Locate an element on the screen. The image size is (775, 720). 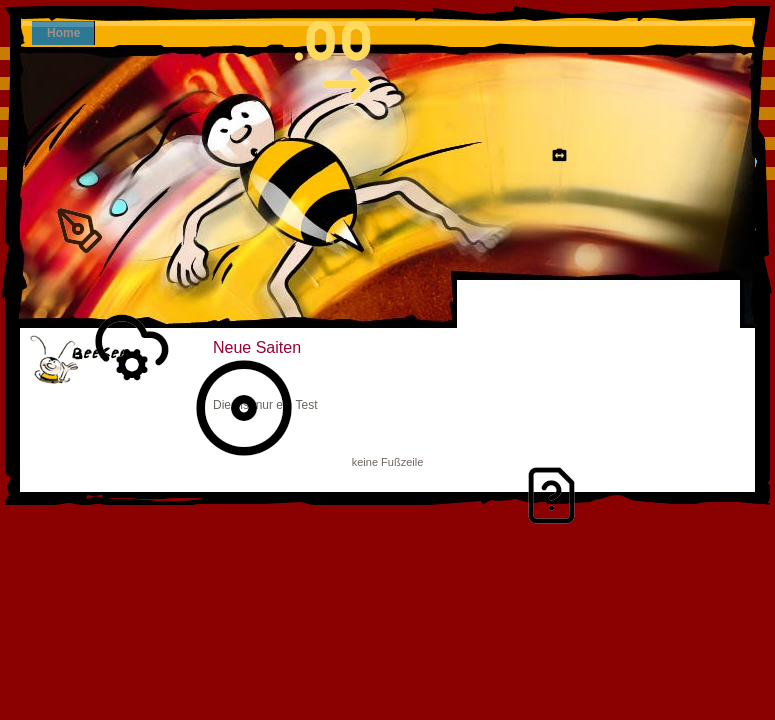
play or access music library is located at coordinates (244, 408).